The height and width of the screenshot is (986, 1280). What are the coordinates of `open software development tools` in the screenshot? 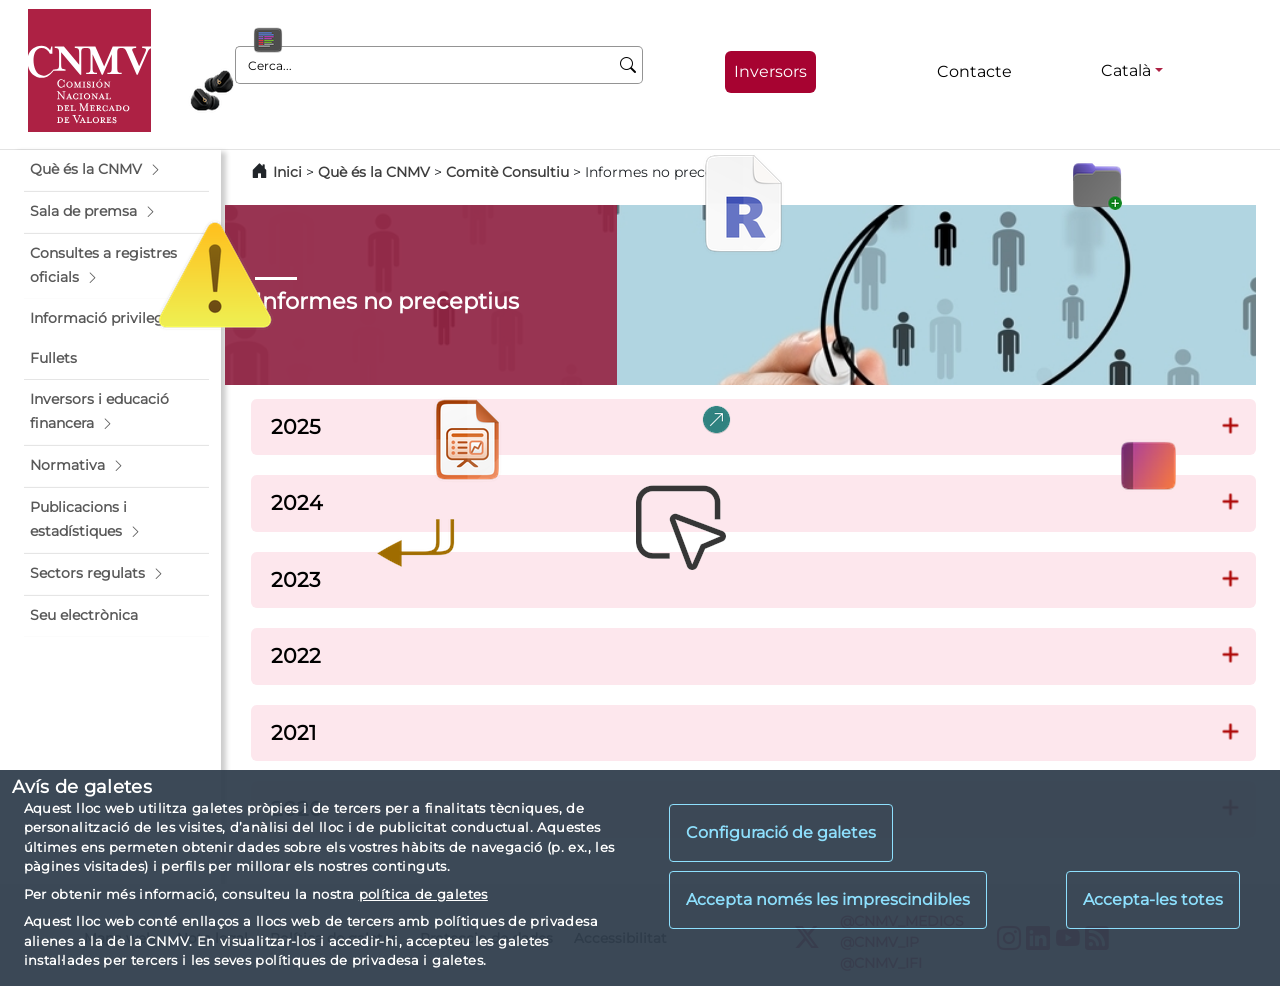 It's located at (268, 40).